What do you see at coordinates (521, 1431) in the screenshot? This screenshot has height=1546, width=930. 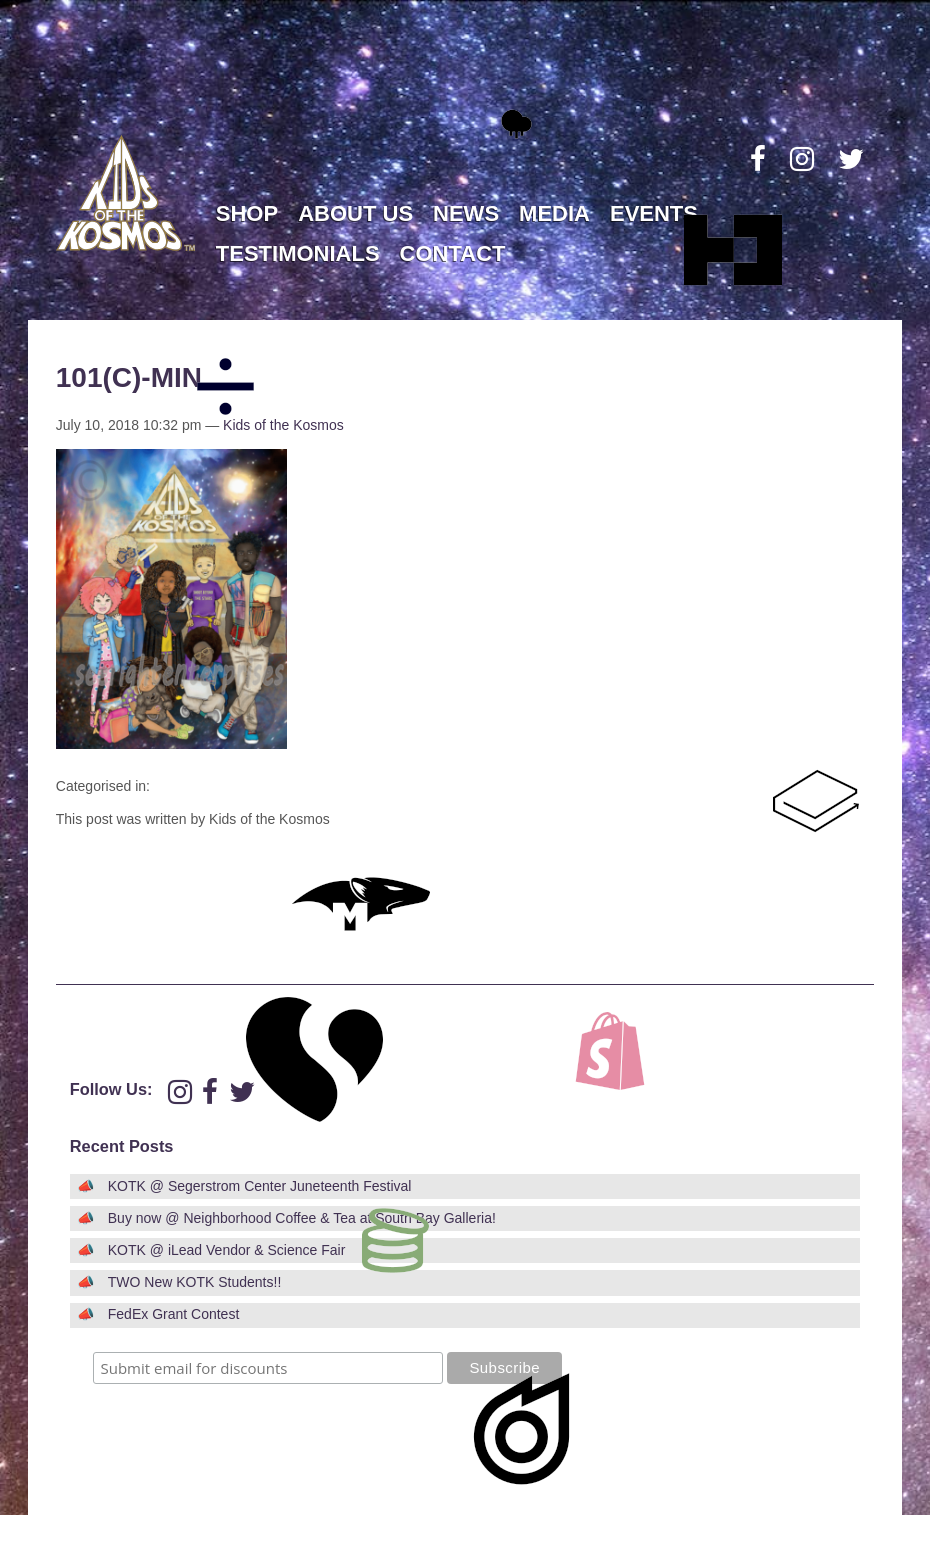 I see `indicates meteor or space weather event` at bounding box center [521, 1431].